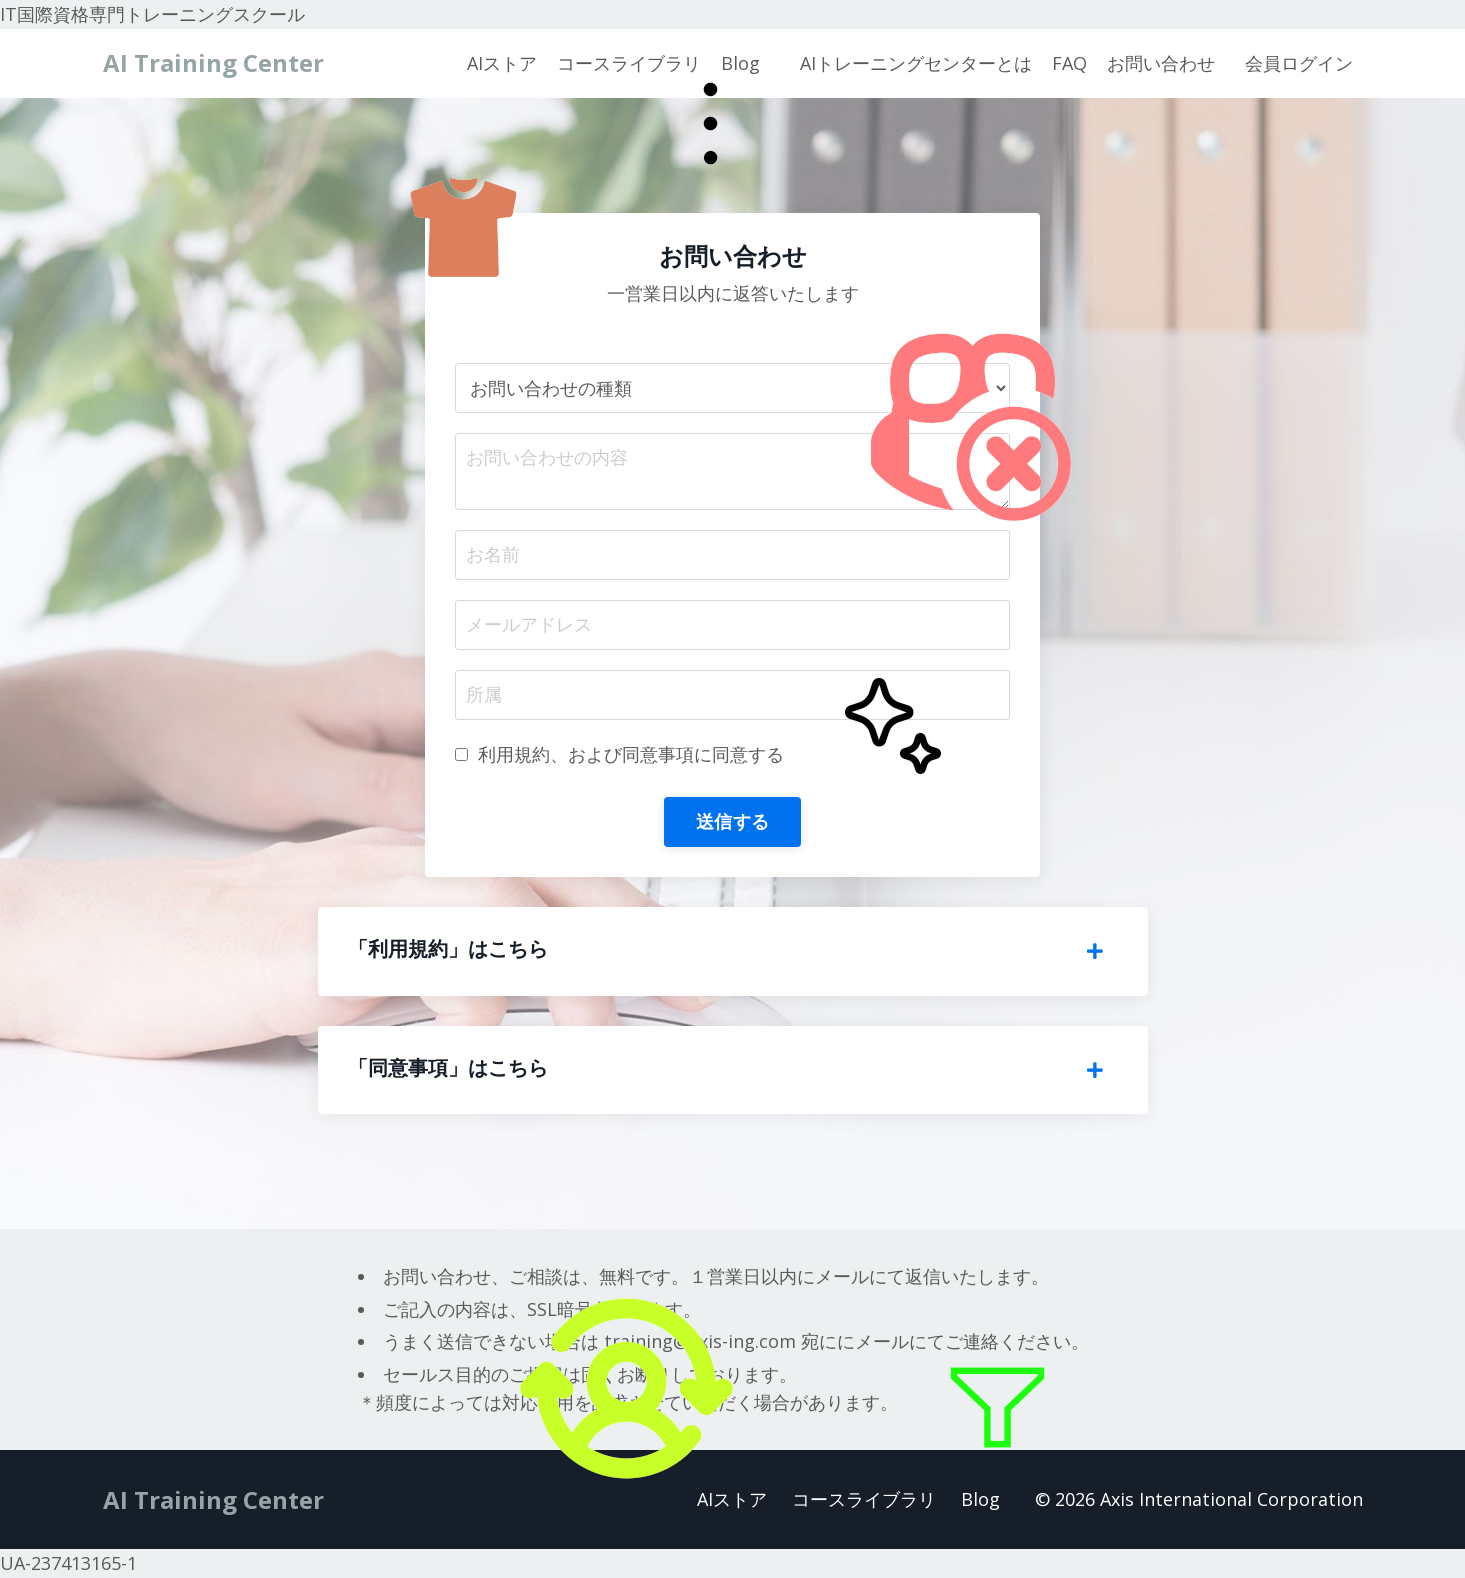 Image resolution: width=1465 pixels, height=1578 pixels. What do you see at coordinates (997, 1407) in the screenshot?
I see `filter or sort list items` at bounding box center [997, 1407].